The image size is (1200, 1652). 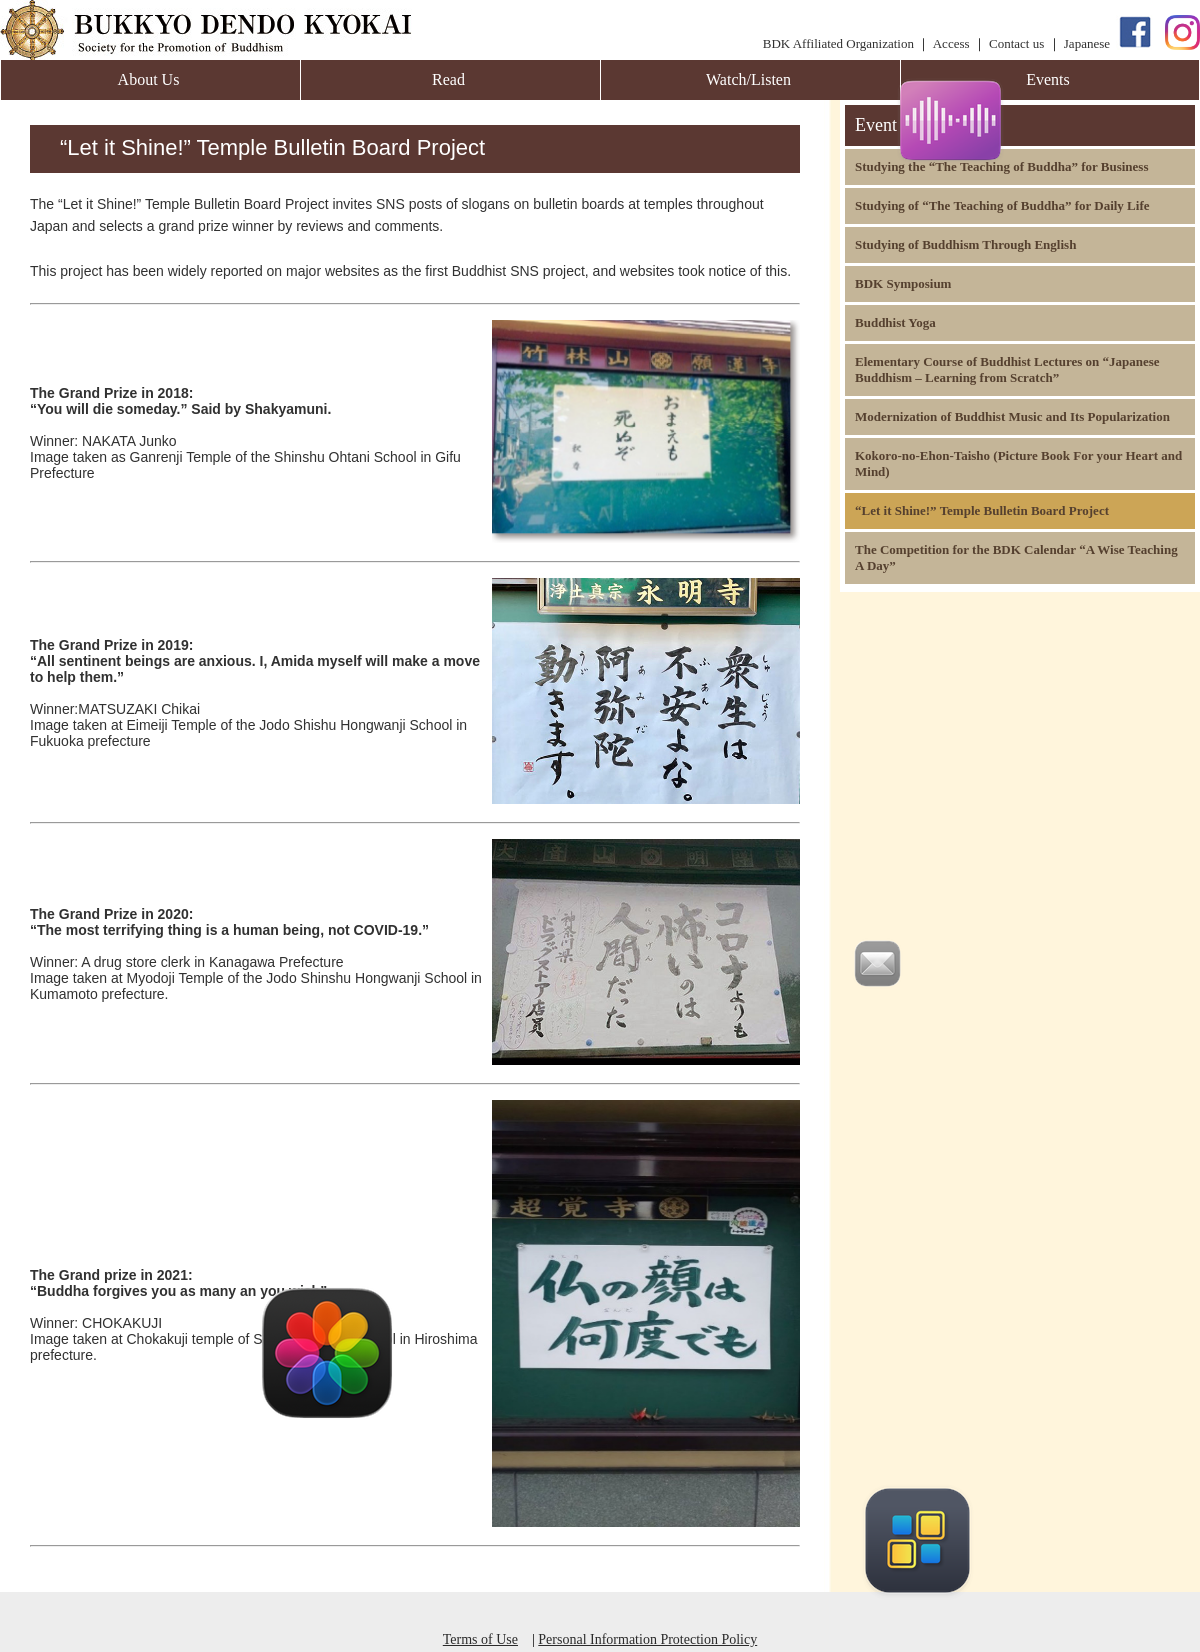 What do you see at coordinates (327, 1353) in the screenshot?
I see `open the photos app` at bounding box center [327, 1353].